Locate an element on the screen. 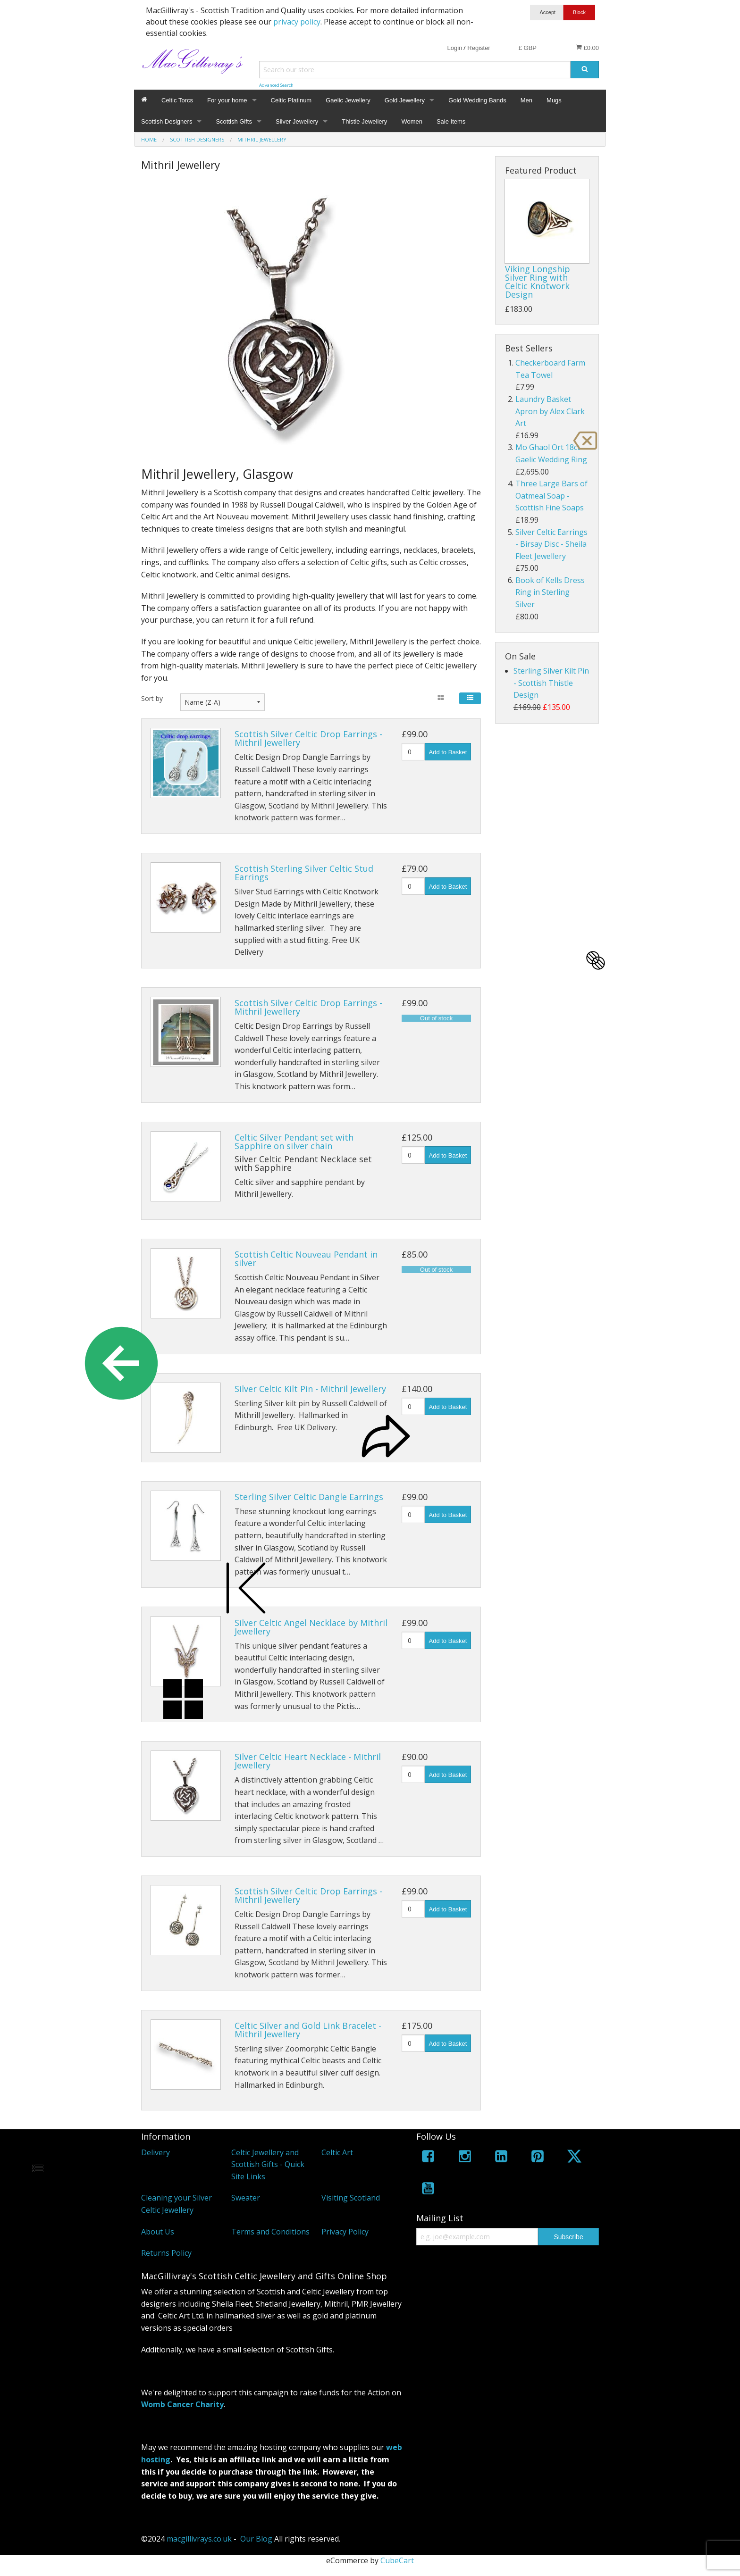 The height and width of the screenshot is (2576, 740). go back to the previous screen is located at coordinates (121, 1363).